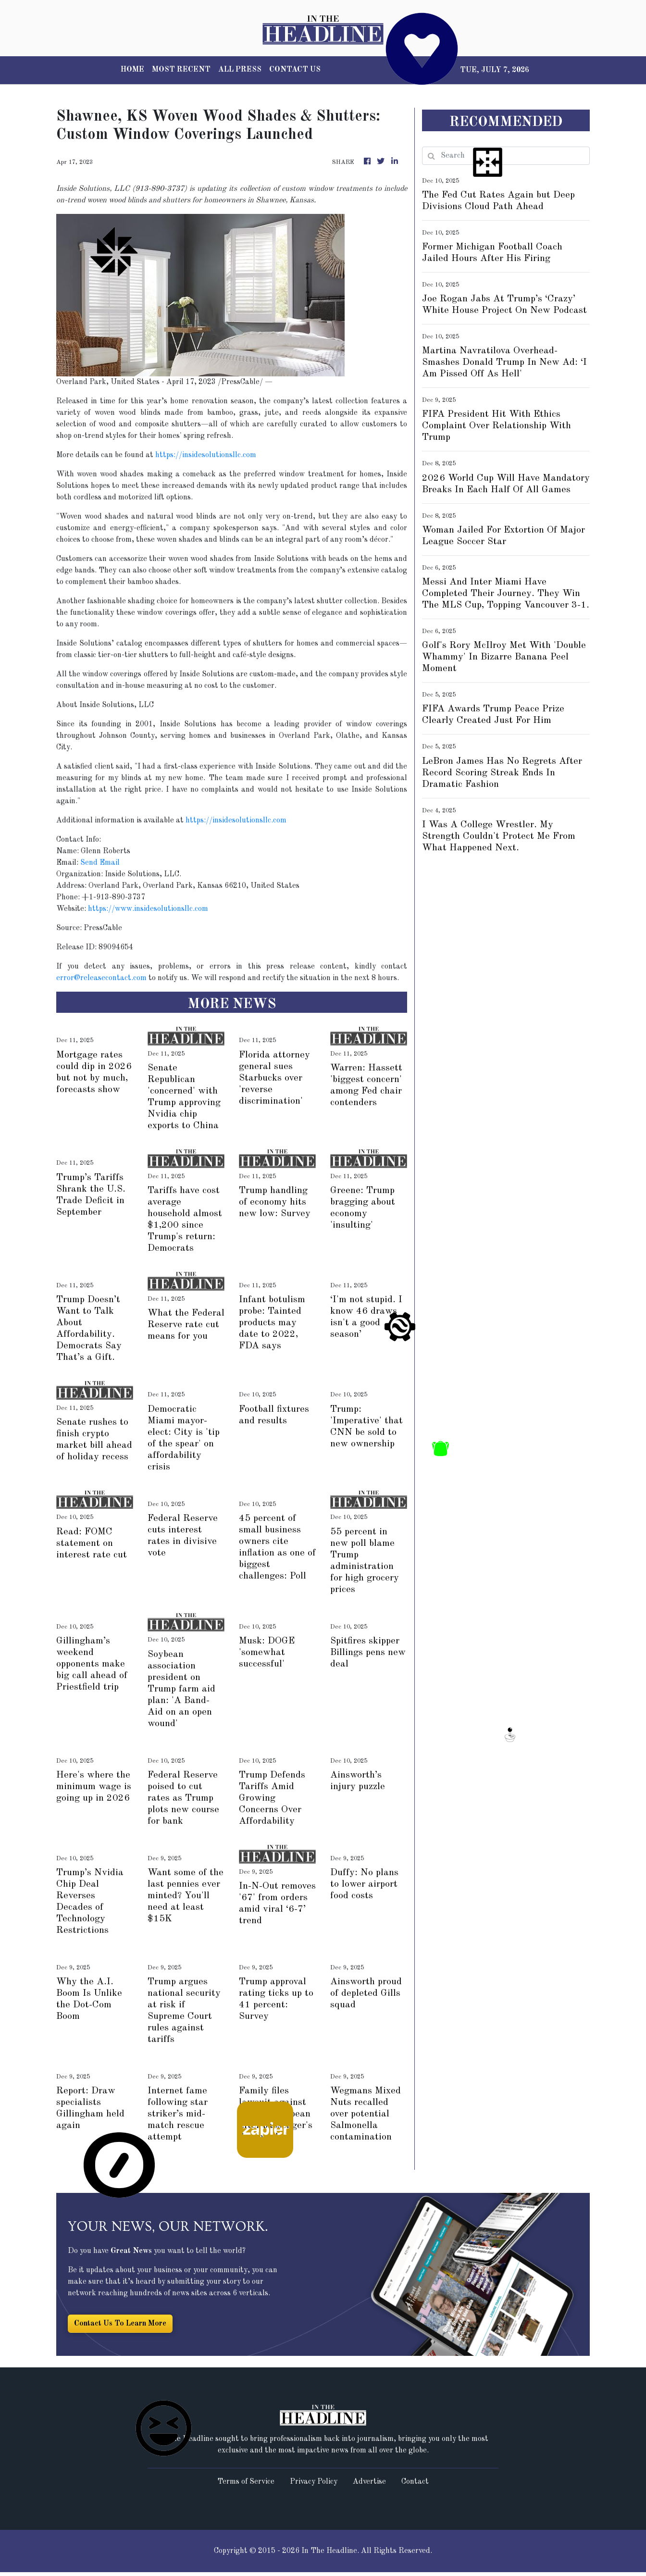 This screenshot has width=646, height=2576. What do you see at coordinates (400, 1327) in the screenshot?
I see `open Google Earth Engine` at bounding box center [400, 1327].